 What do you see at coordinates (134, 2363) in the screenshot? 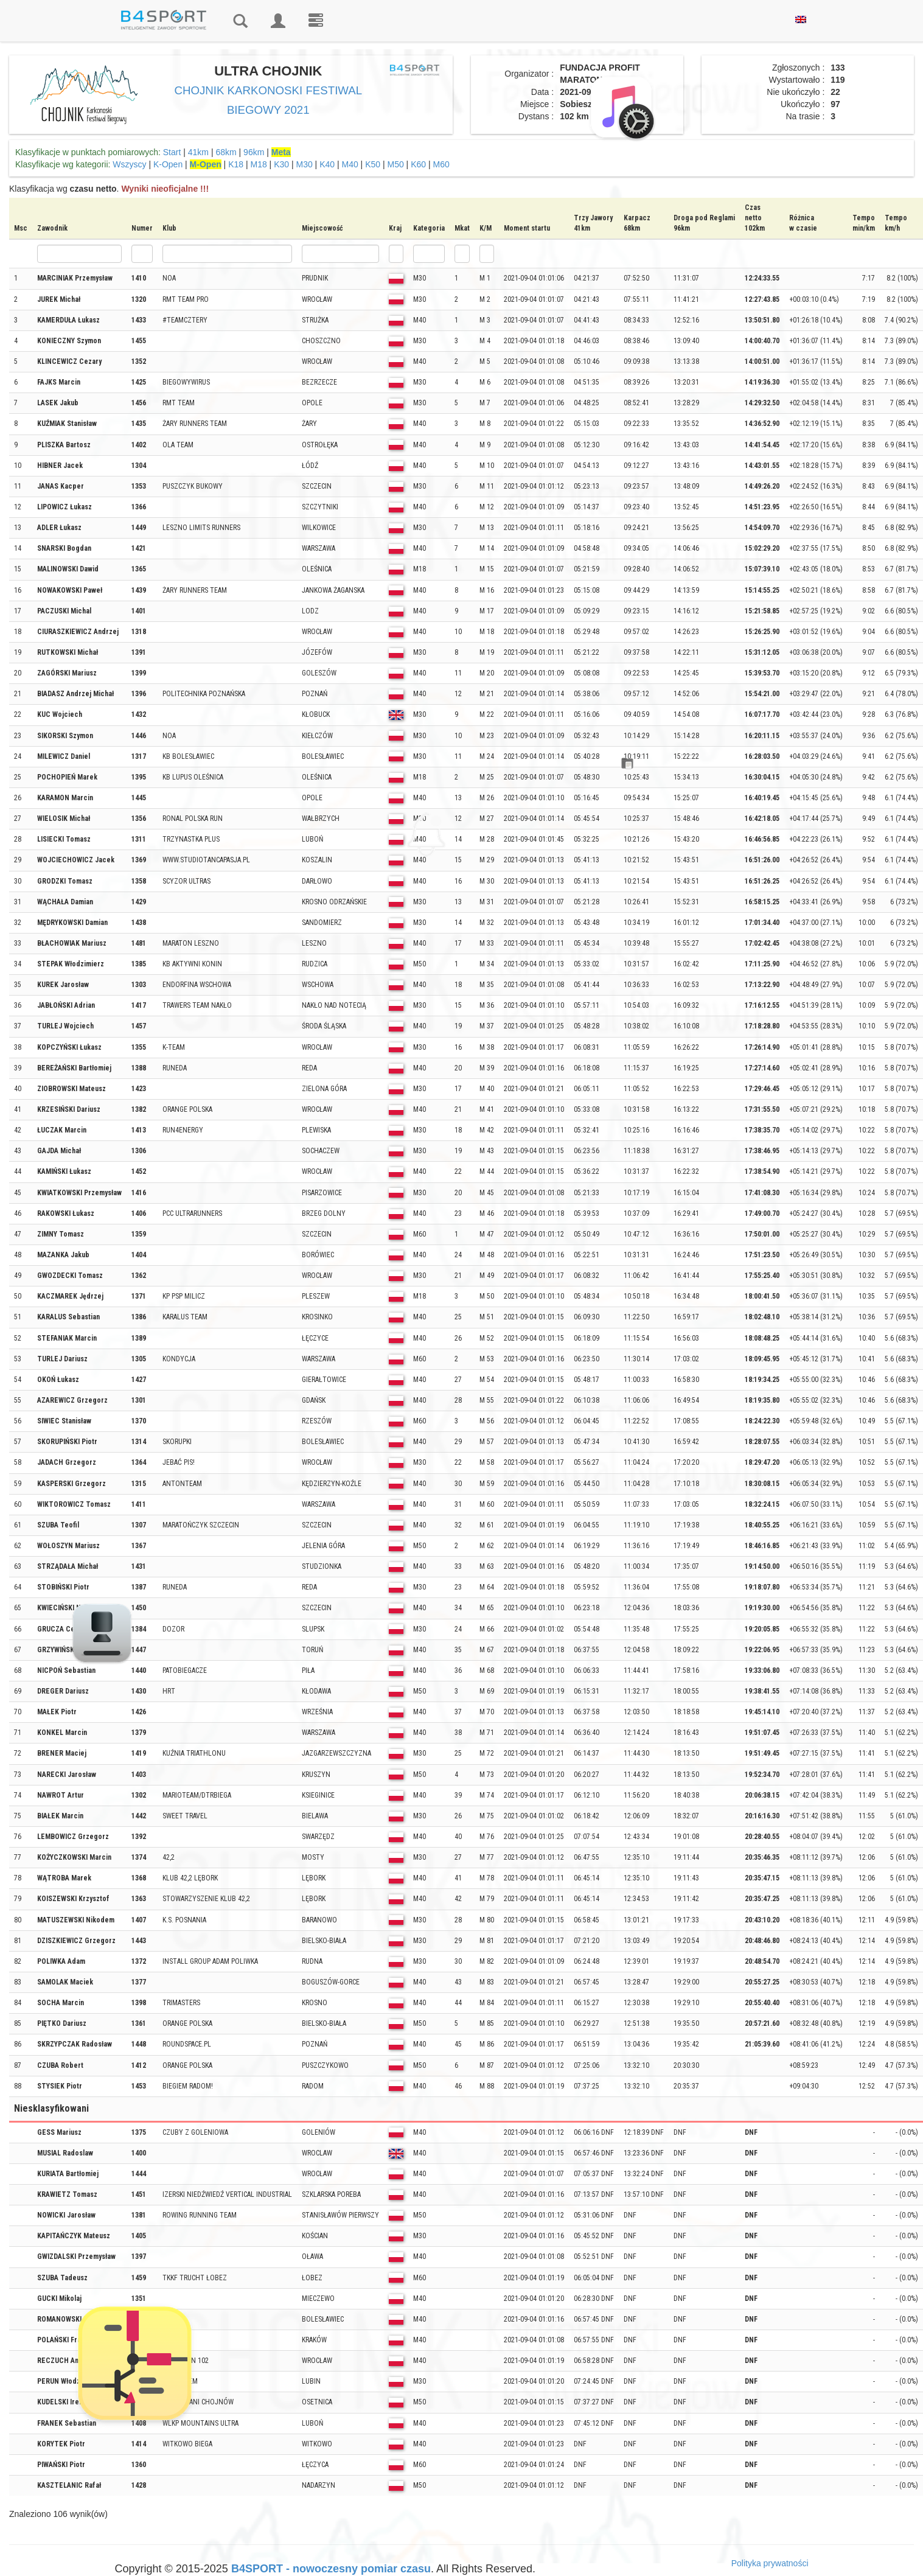
I see `open eeschema schematic editor` at bounding box center [134, 2363].